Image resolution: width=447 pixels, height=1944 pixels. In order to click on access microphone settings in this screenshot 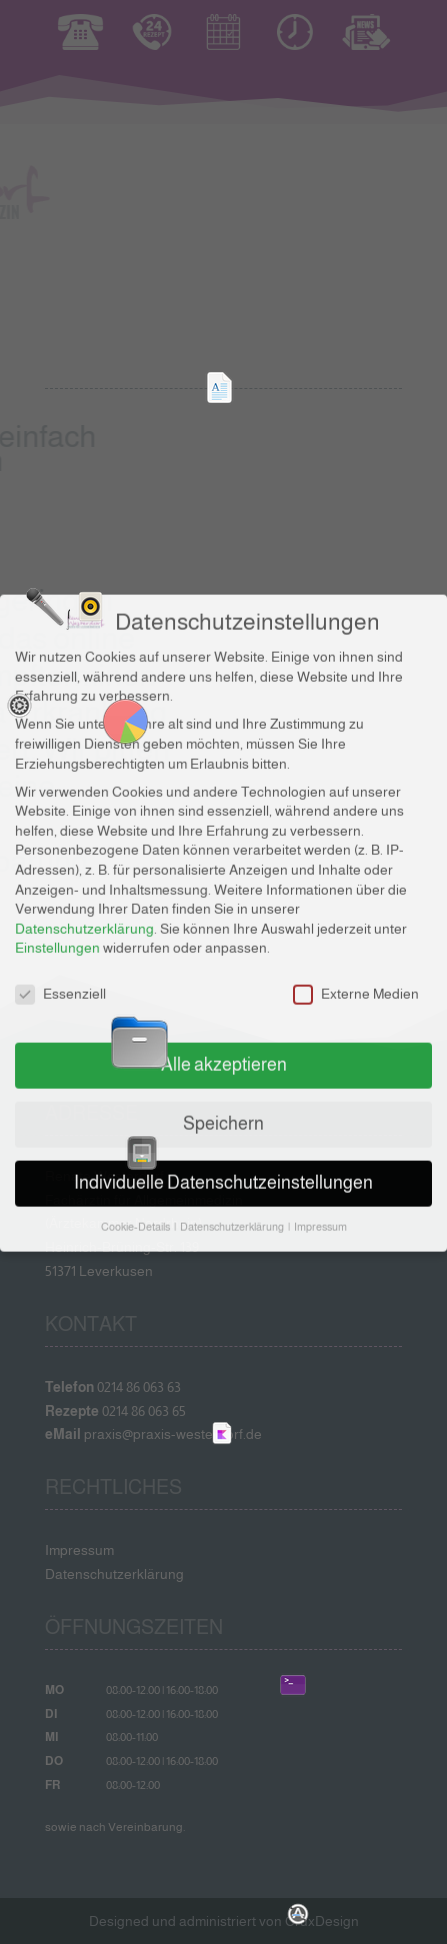, I will do `click(48, 610)`.